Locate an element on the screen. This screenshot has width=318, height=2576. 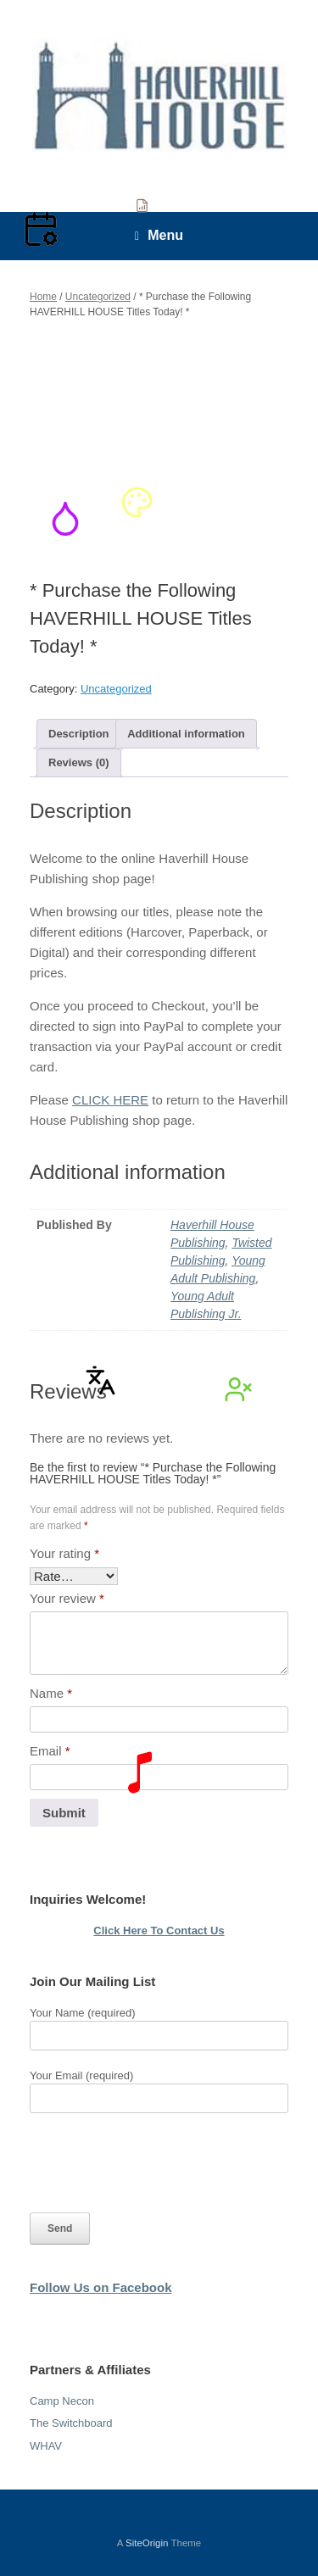
view file with growth analytics is located at coordinates (142, 205).